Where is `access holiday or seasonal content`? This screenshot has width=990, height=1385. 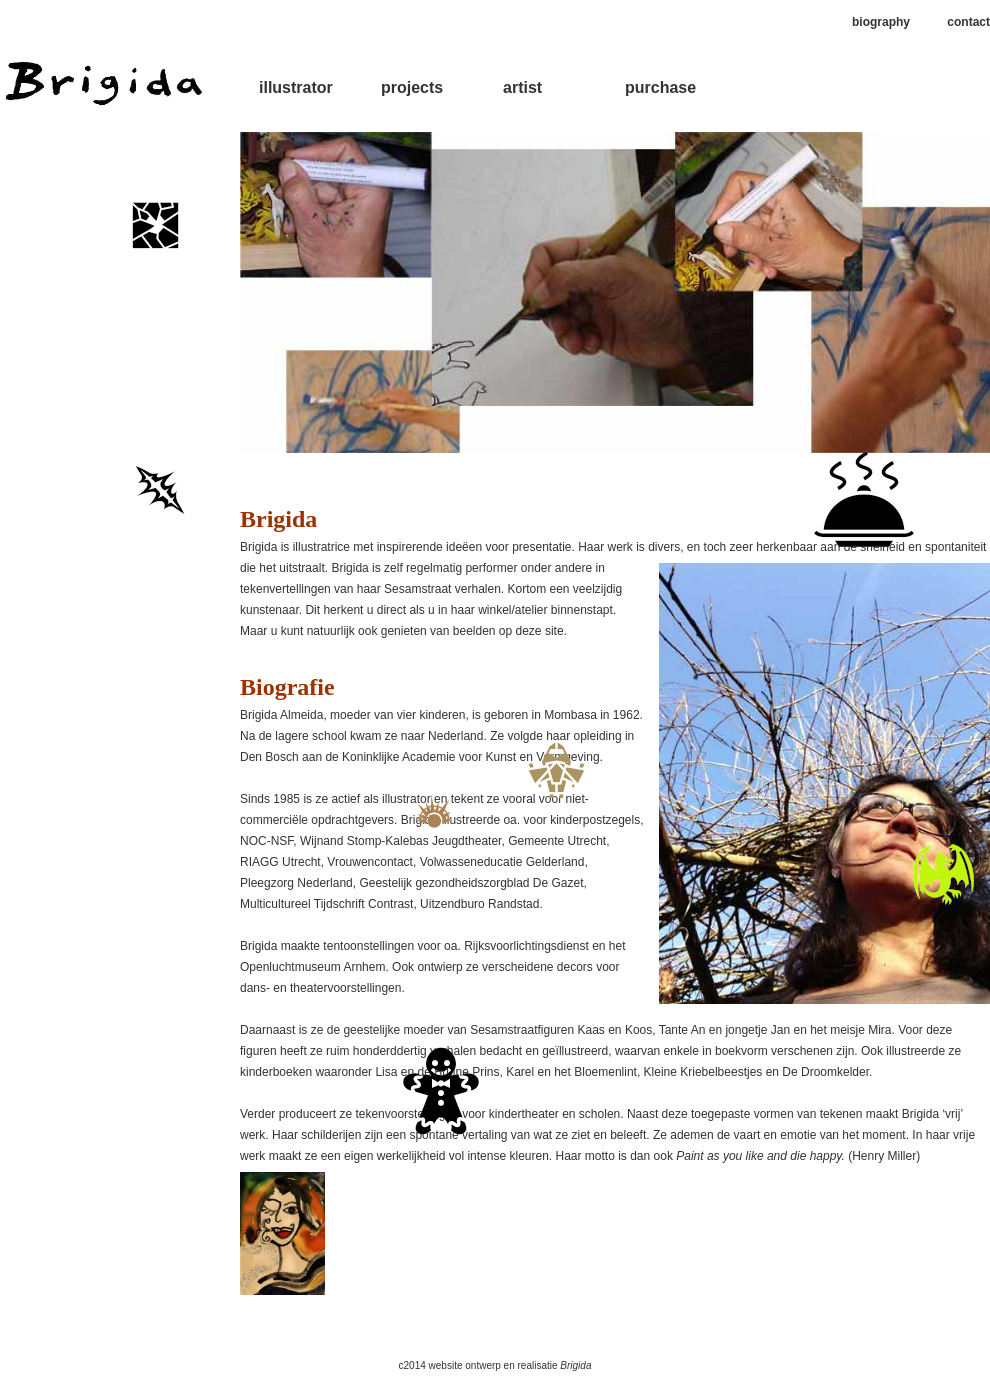
access holiday or seasonal content is located at coordinates (441, 1091).